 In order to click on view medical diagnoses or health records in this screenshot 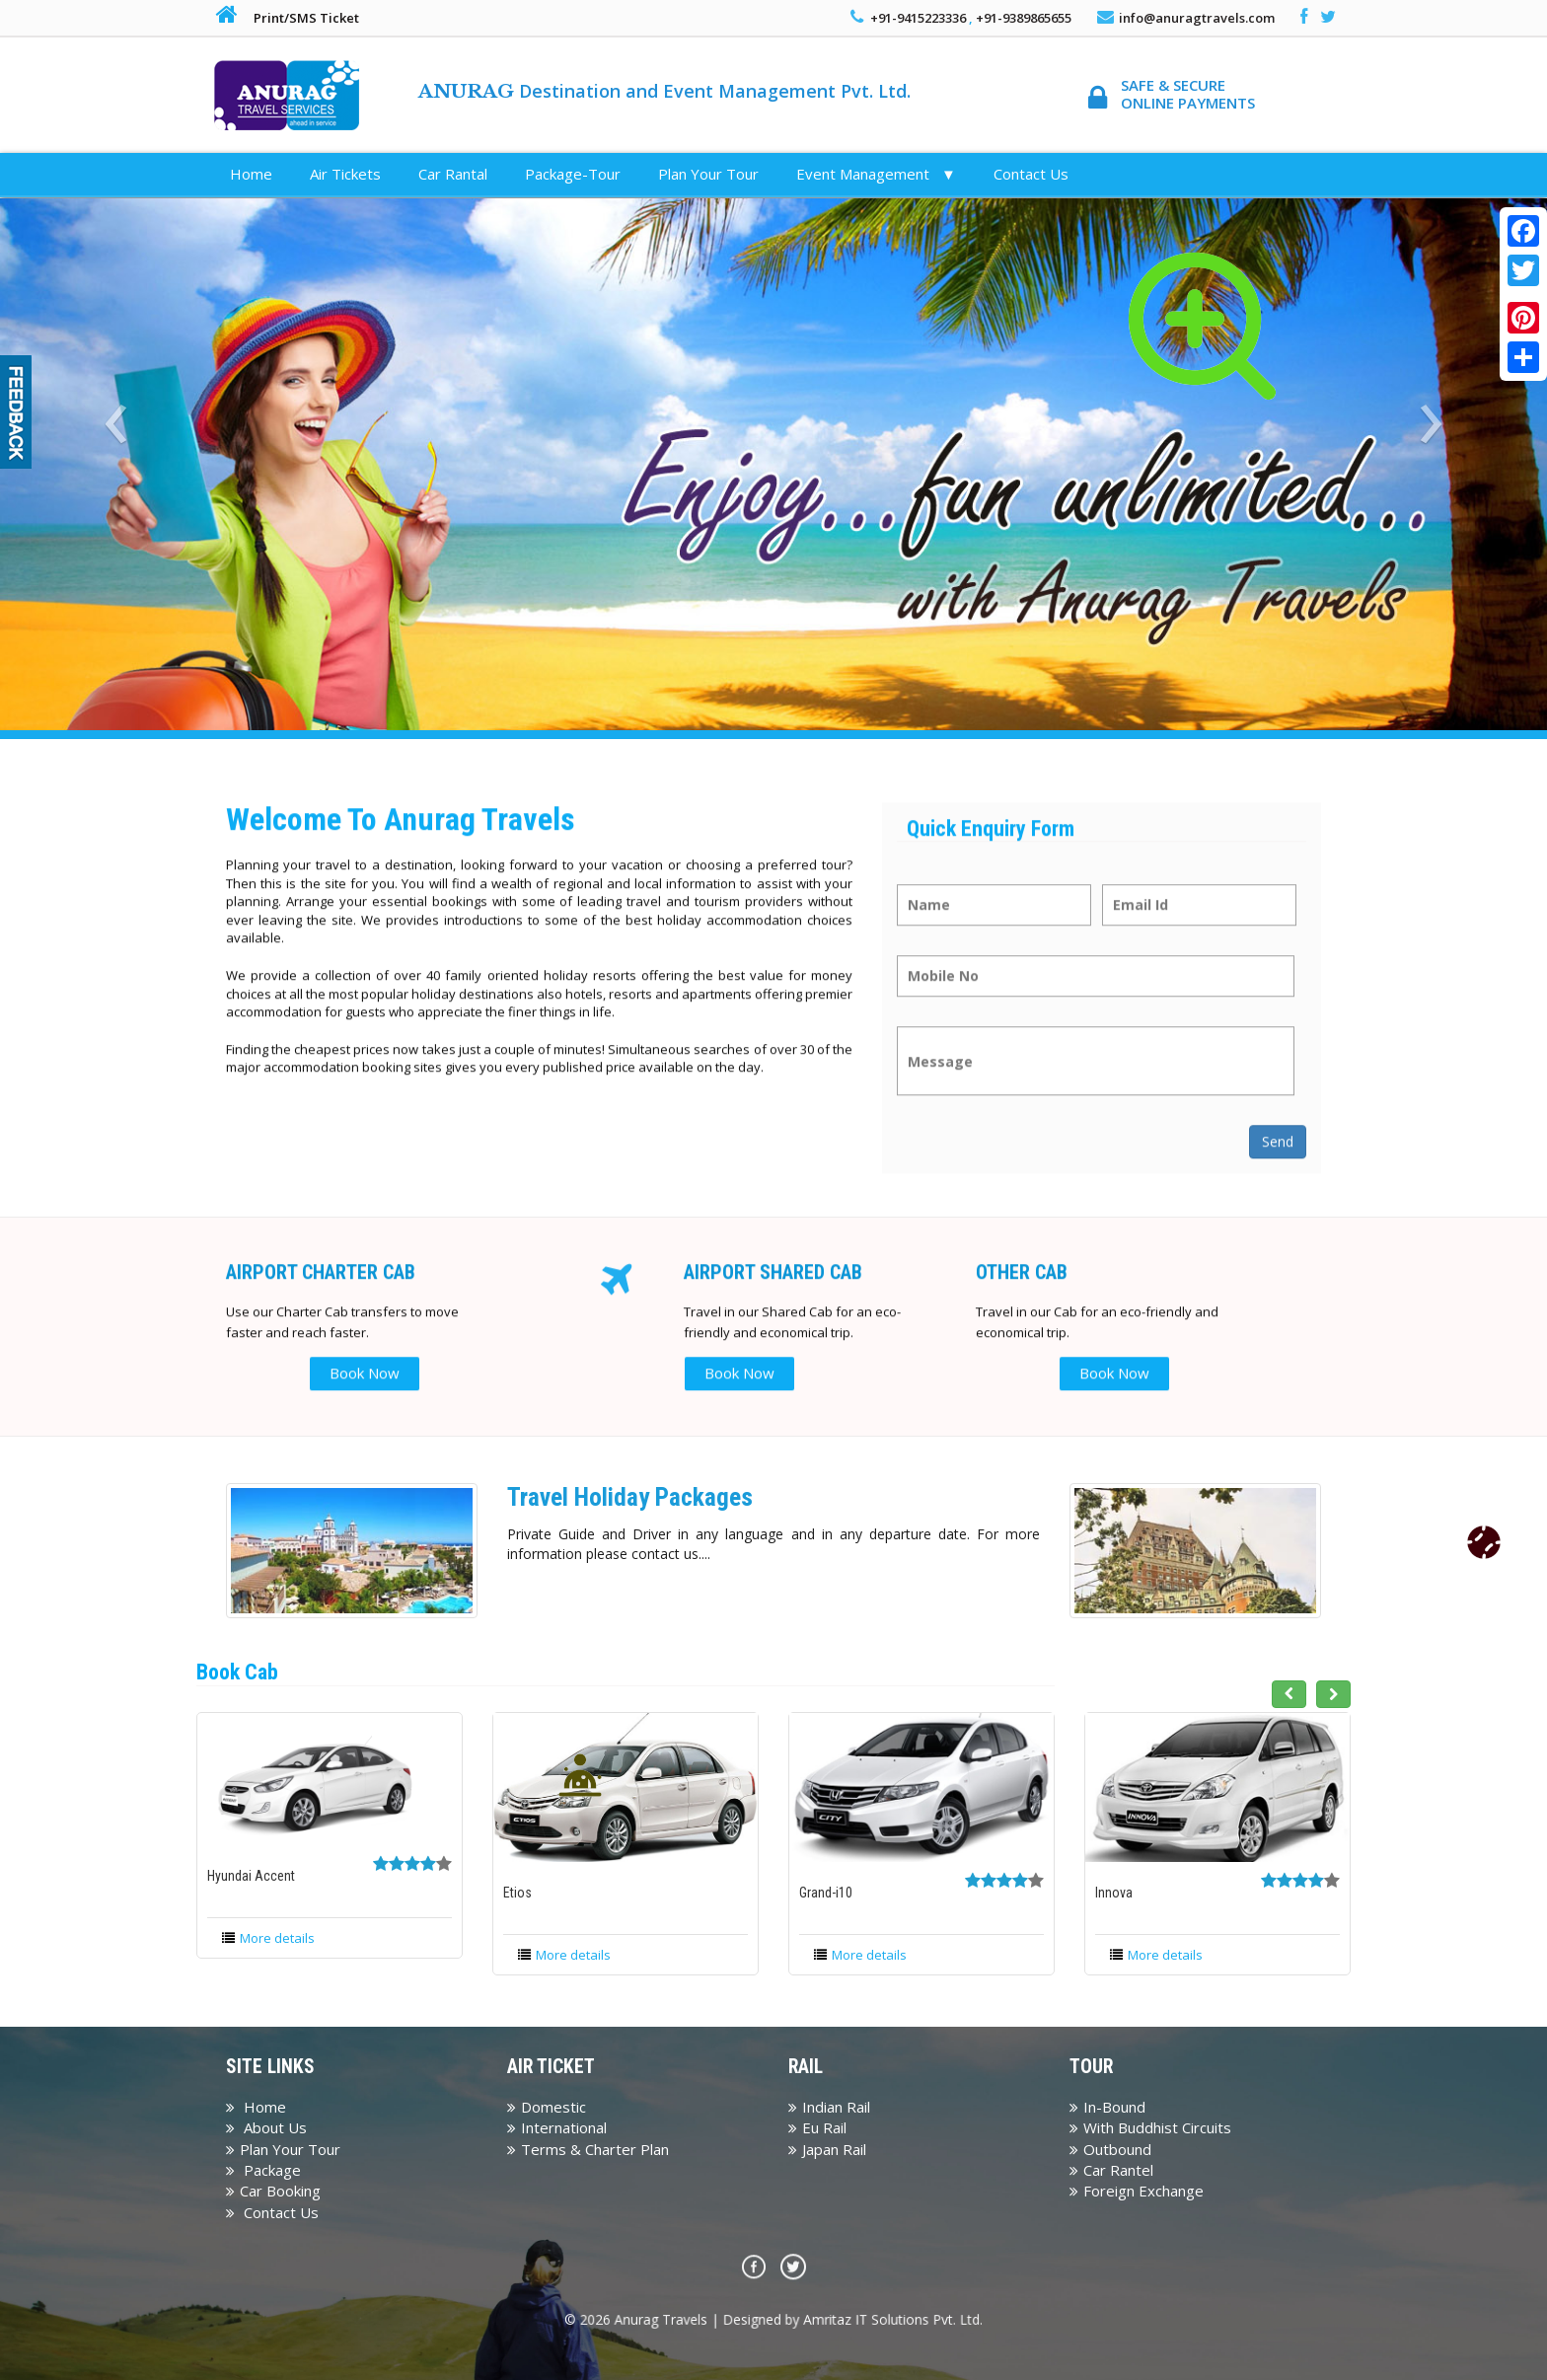, I will do `click(580, 1775)`.